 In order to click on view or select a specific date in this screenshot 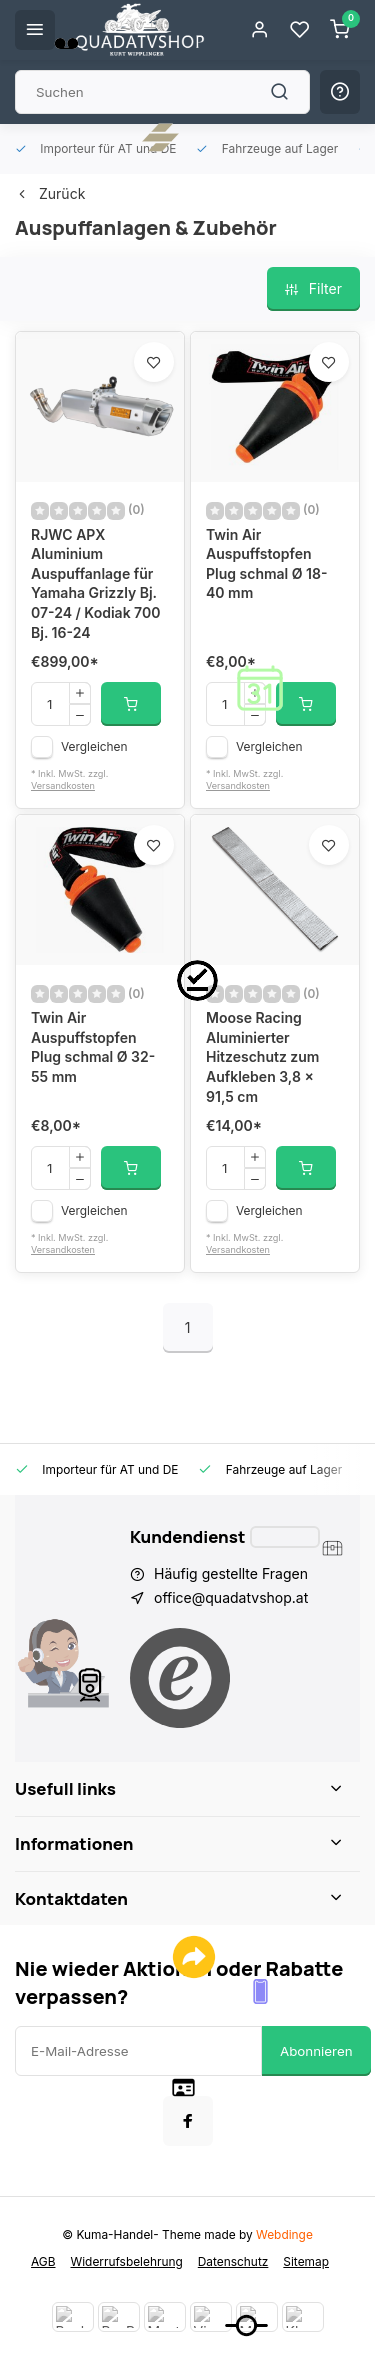, I will do `click(260, 688)`.